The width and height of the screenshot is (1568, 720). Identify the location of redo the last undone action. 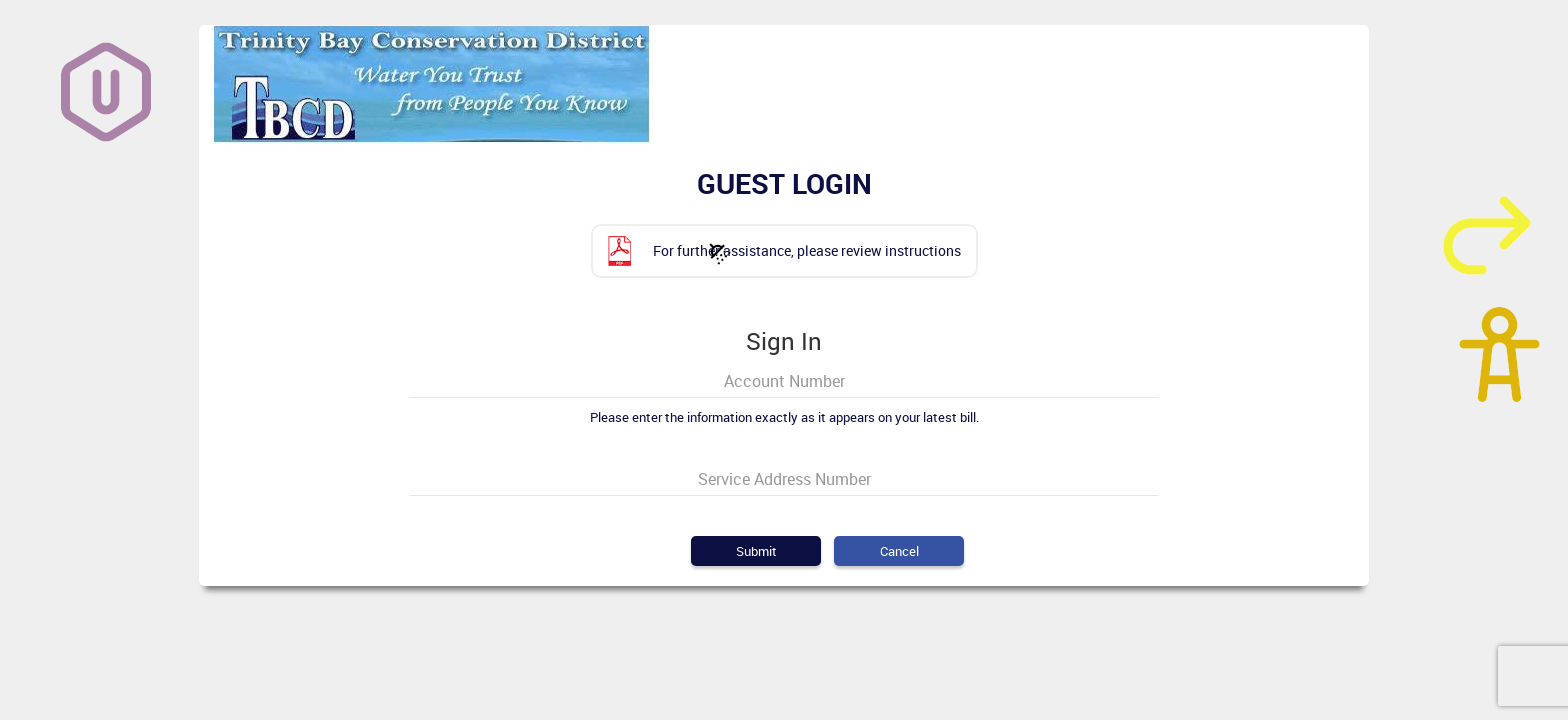
(1487, 237).